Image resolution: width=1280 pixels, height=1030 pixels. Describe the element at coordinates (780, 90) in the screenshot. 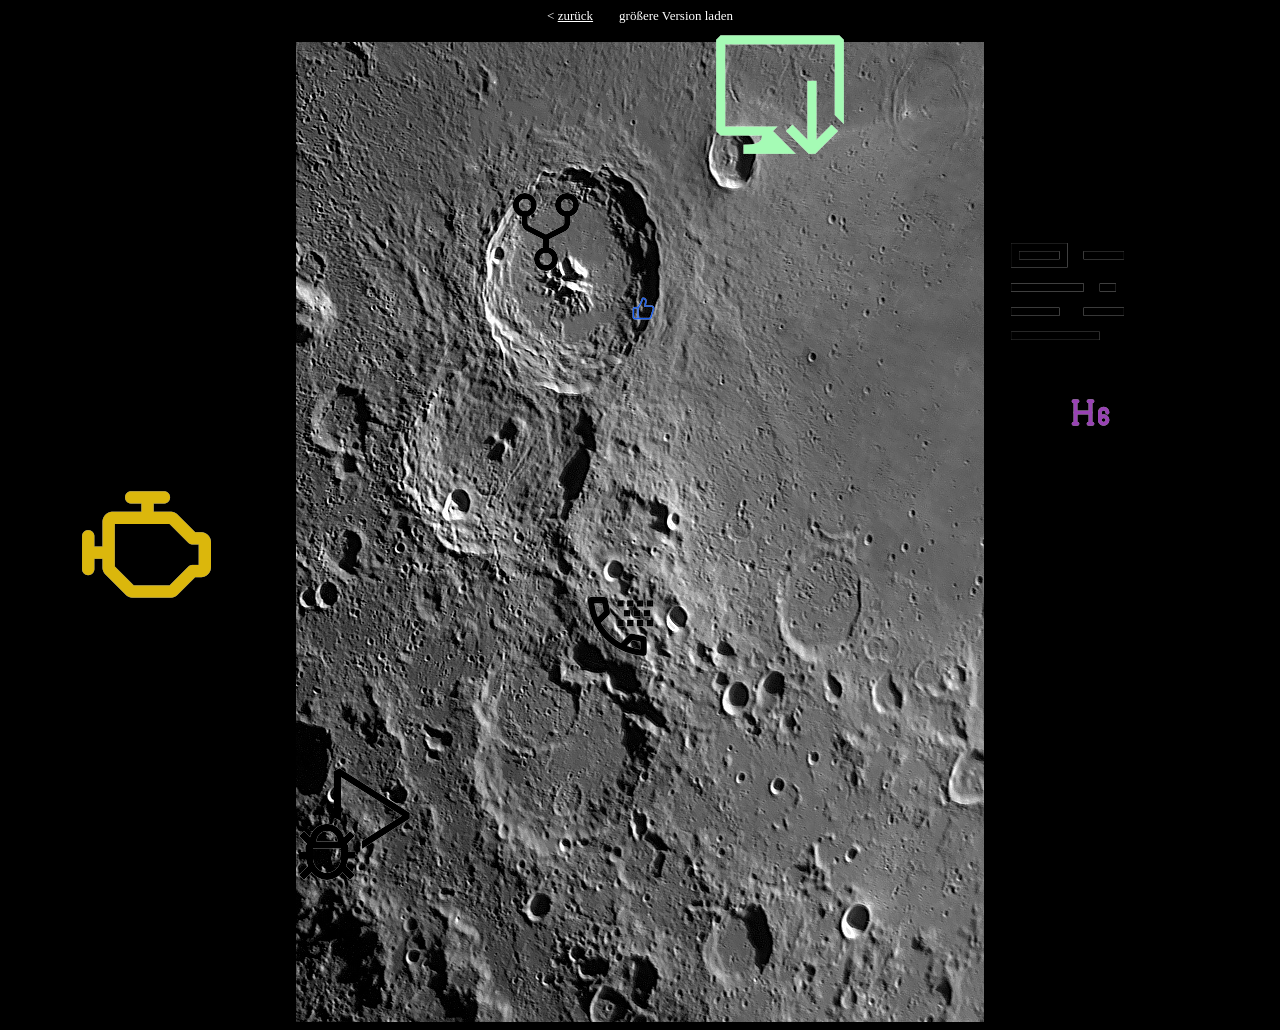

I see `download file to desktop` at that location.